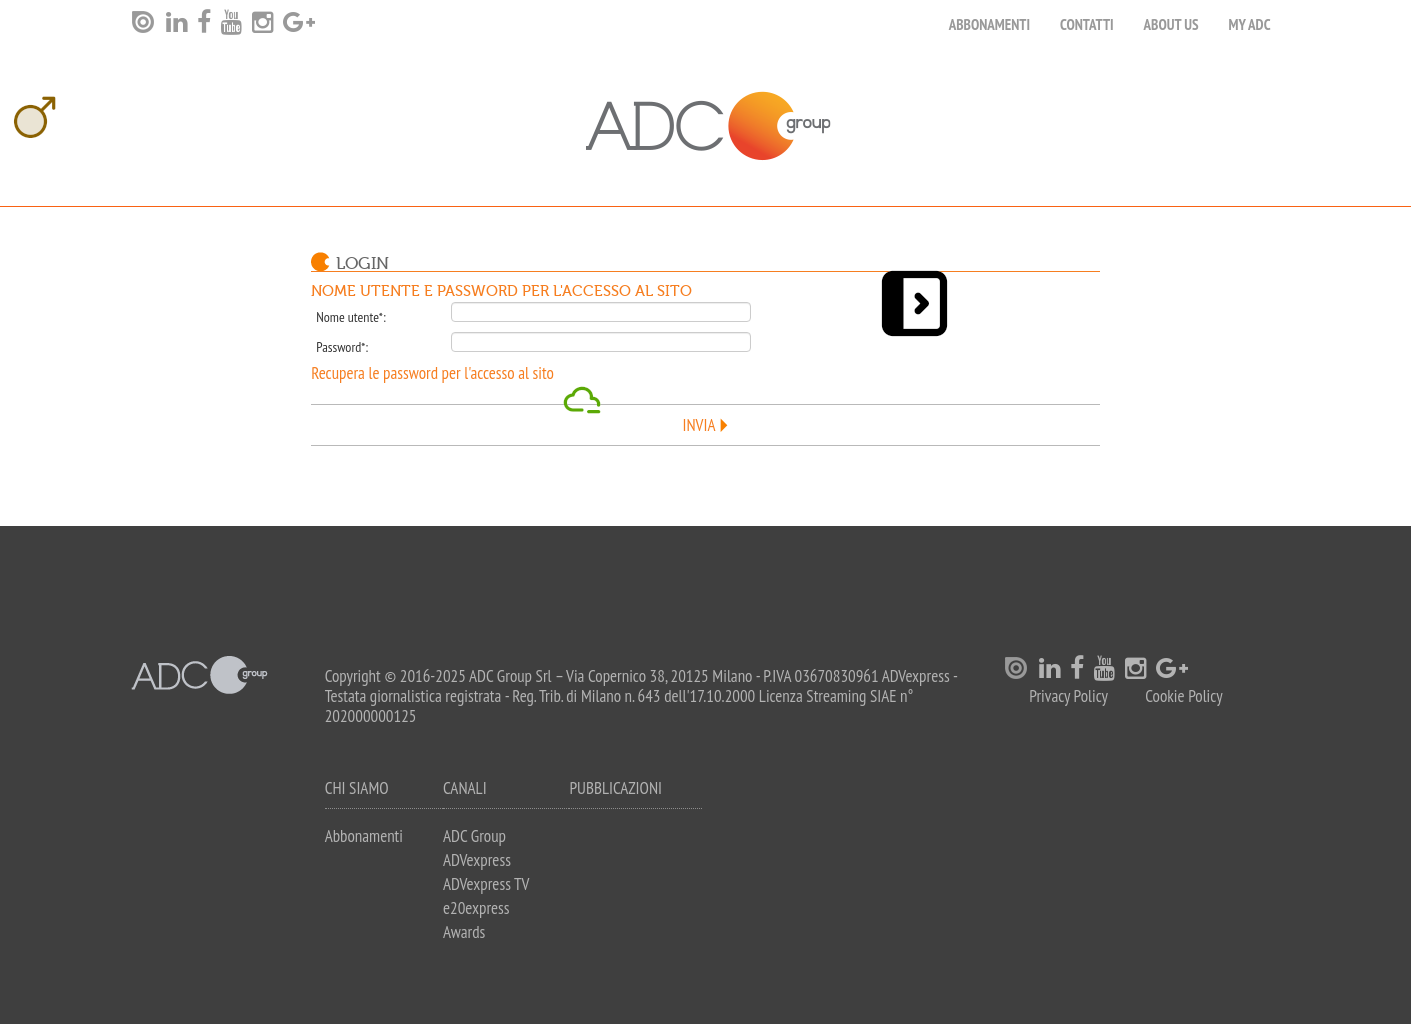  What do you see at coordinates (582, 400) in the screenshot?
I see `remove from cloud storage` at bounding box center [582, 400].